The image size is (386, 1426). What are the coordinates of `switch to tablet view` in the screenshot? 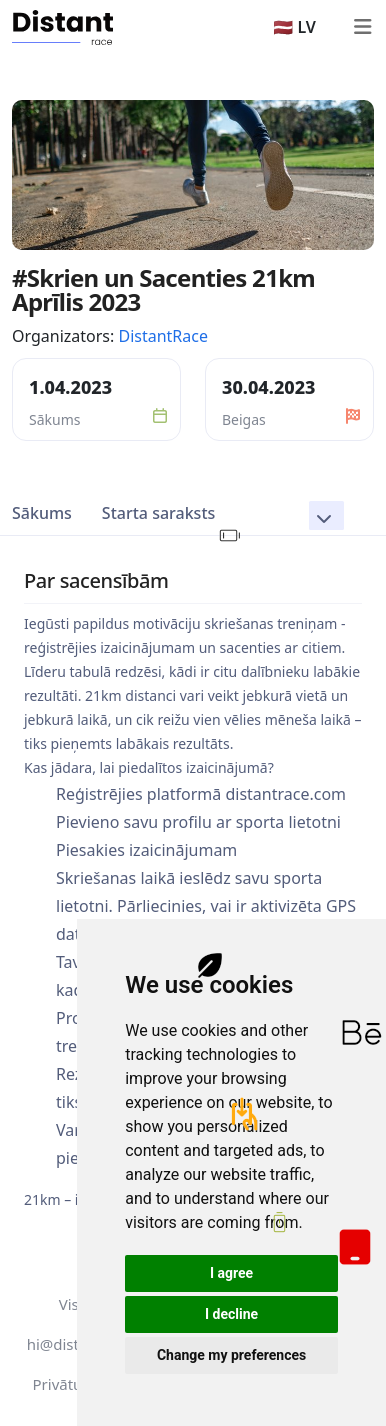 It's located at (355, 1247).